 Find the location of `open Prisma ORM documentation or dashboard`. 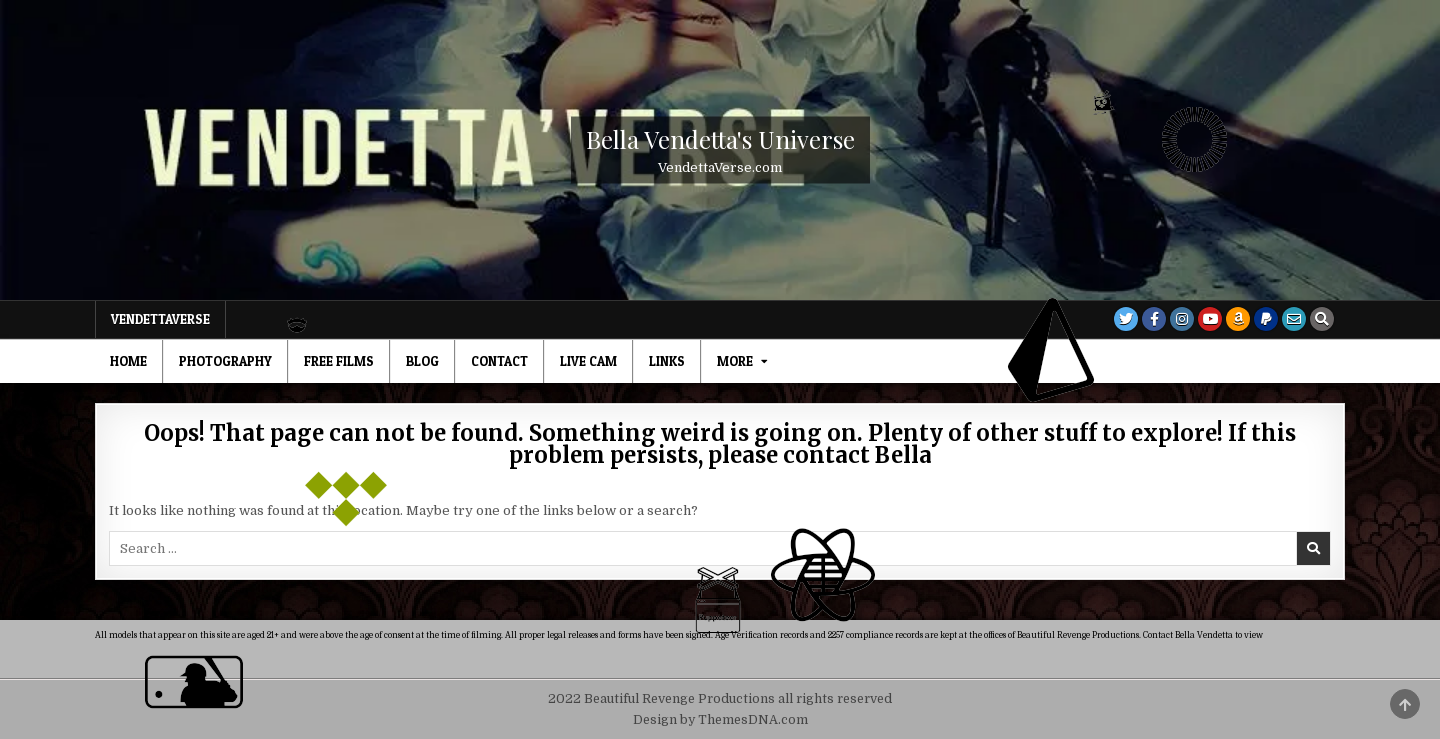

open Prisma ORM documentation or dashboard is located at coordinates (1051, 350).